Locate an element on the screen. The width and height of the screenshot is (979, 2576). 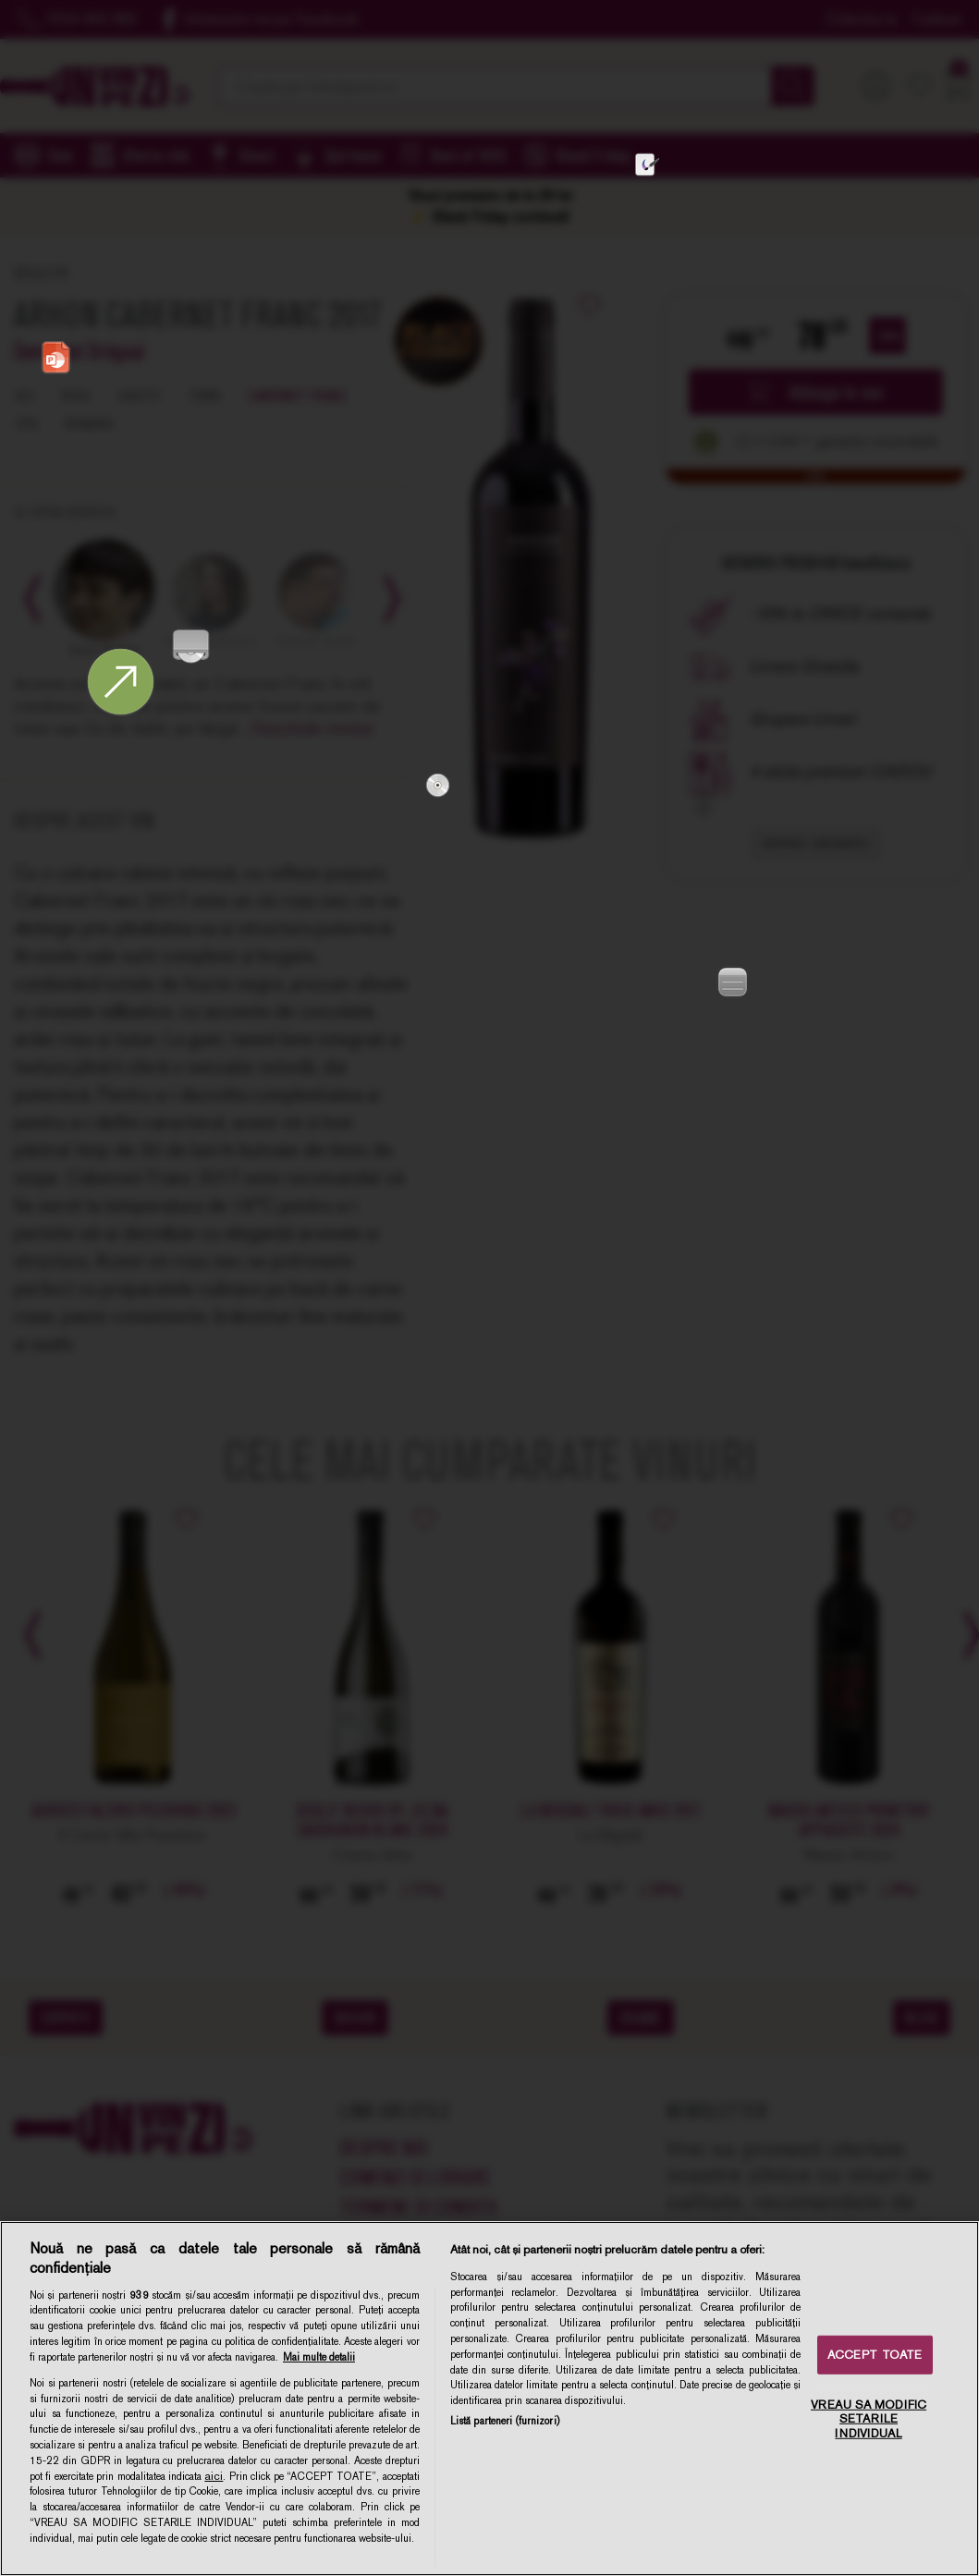
indicates a symbolic link or shortcut to another file is located at coordinates (120, 681).